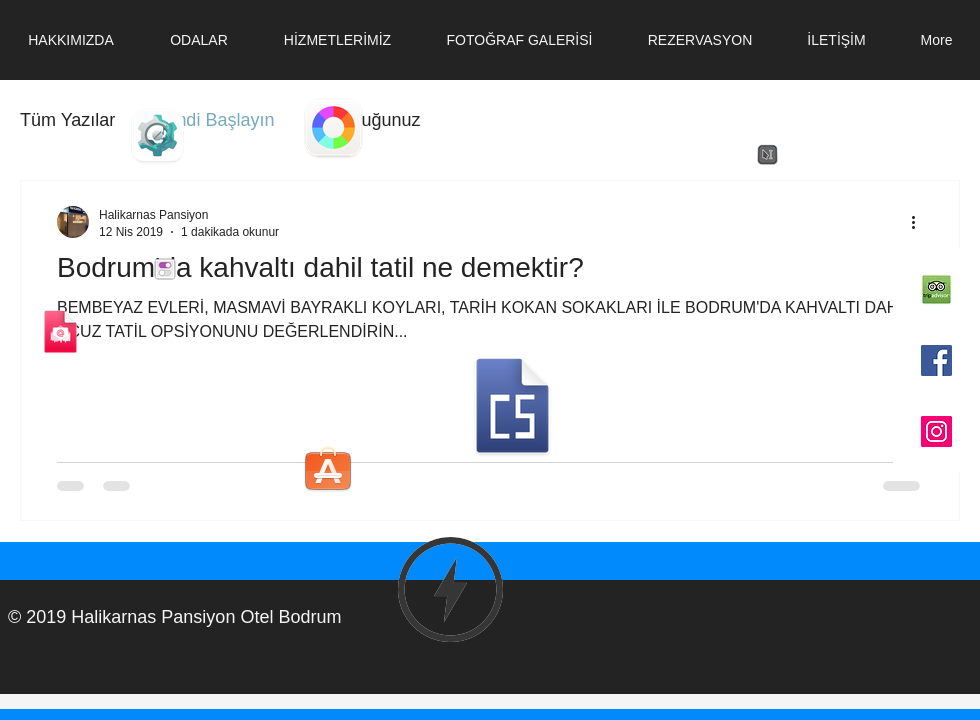 The height and width of the screenshot is (720, 980). I want to click on open gnome tweaks settings, so click(165, 269).